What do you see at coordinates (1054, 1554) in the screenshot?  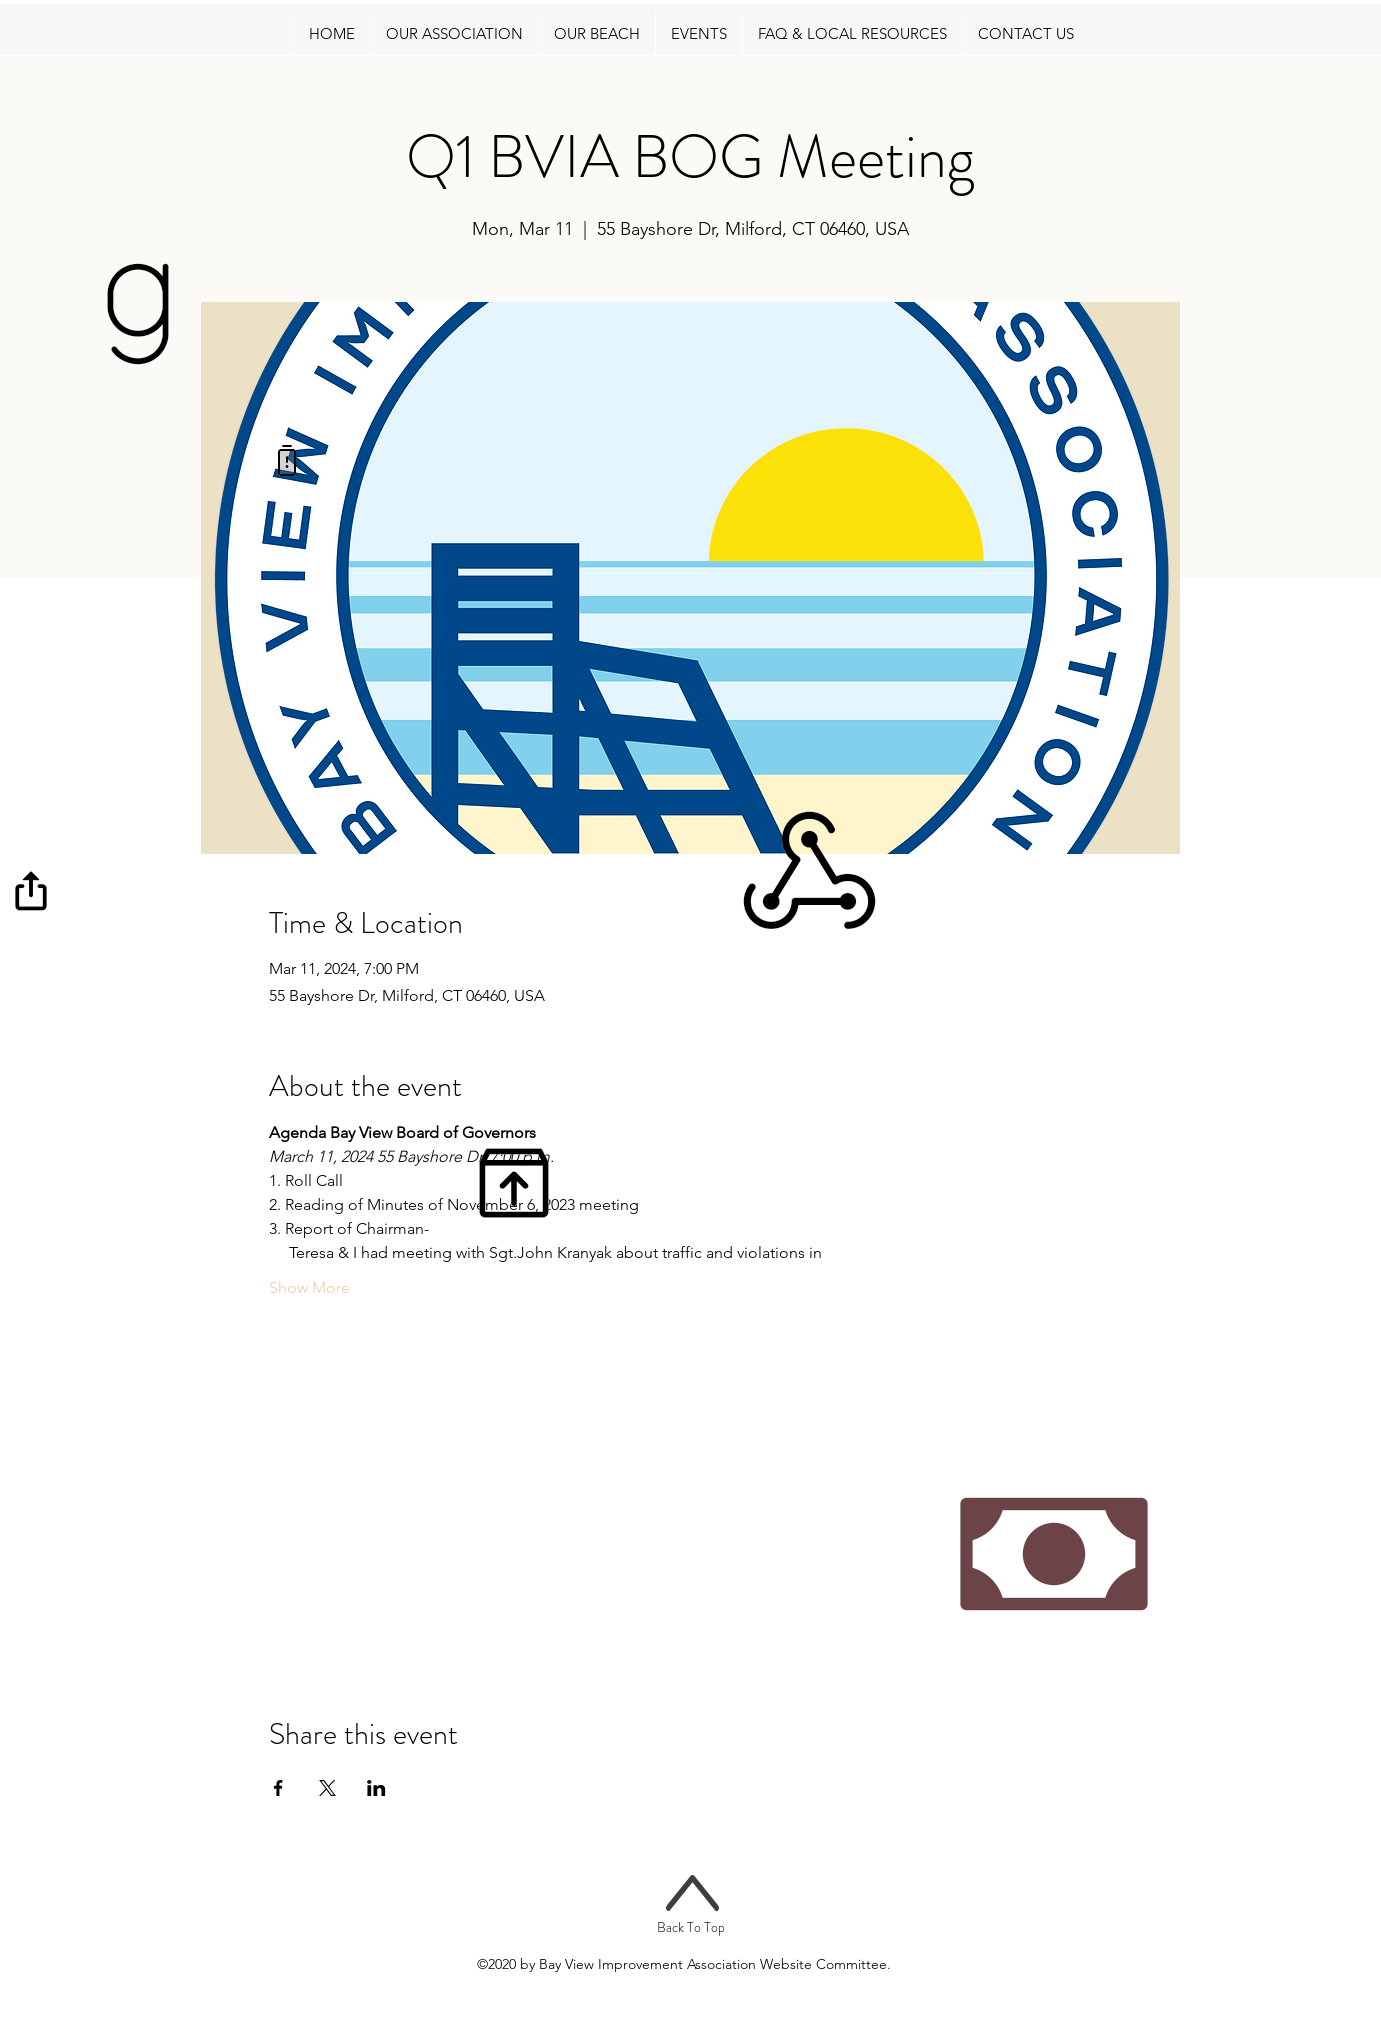 I see `view your account balance` at bounding box center [1054, 1554].